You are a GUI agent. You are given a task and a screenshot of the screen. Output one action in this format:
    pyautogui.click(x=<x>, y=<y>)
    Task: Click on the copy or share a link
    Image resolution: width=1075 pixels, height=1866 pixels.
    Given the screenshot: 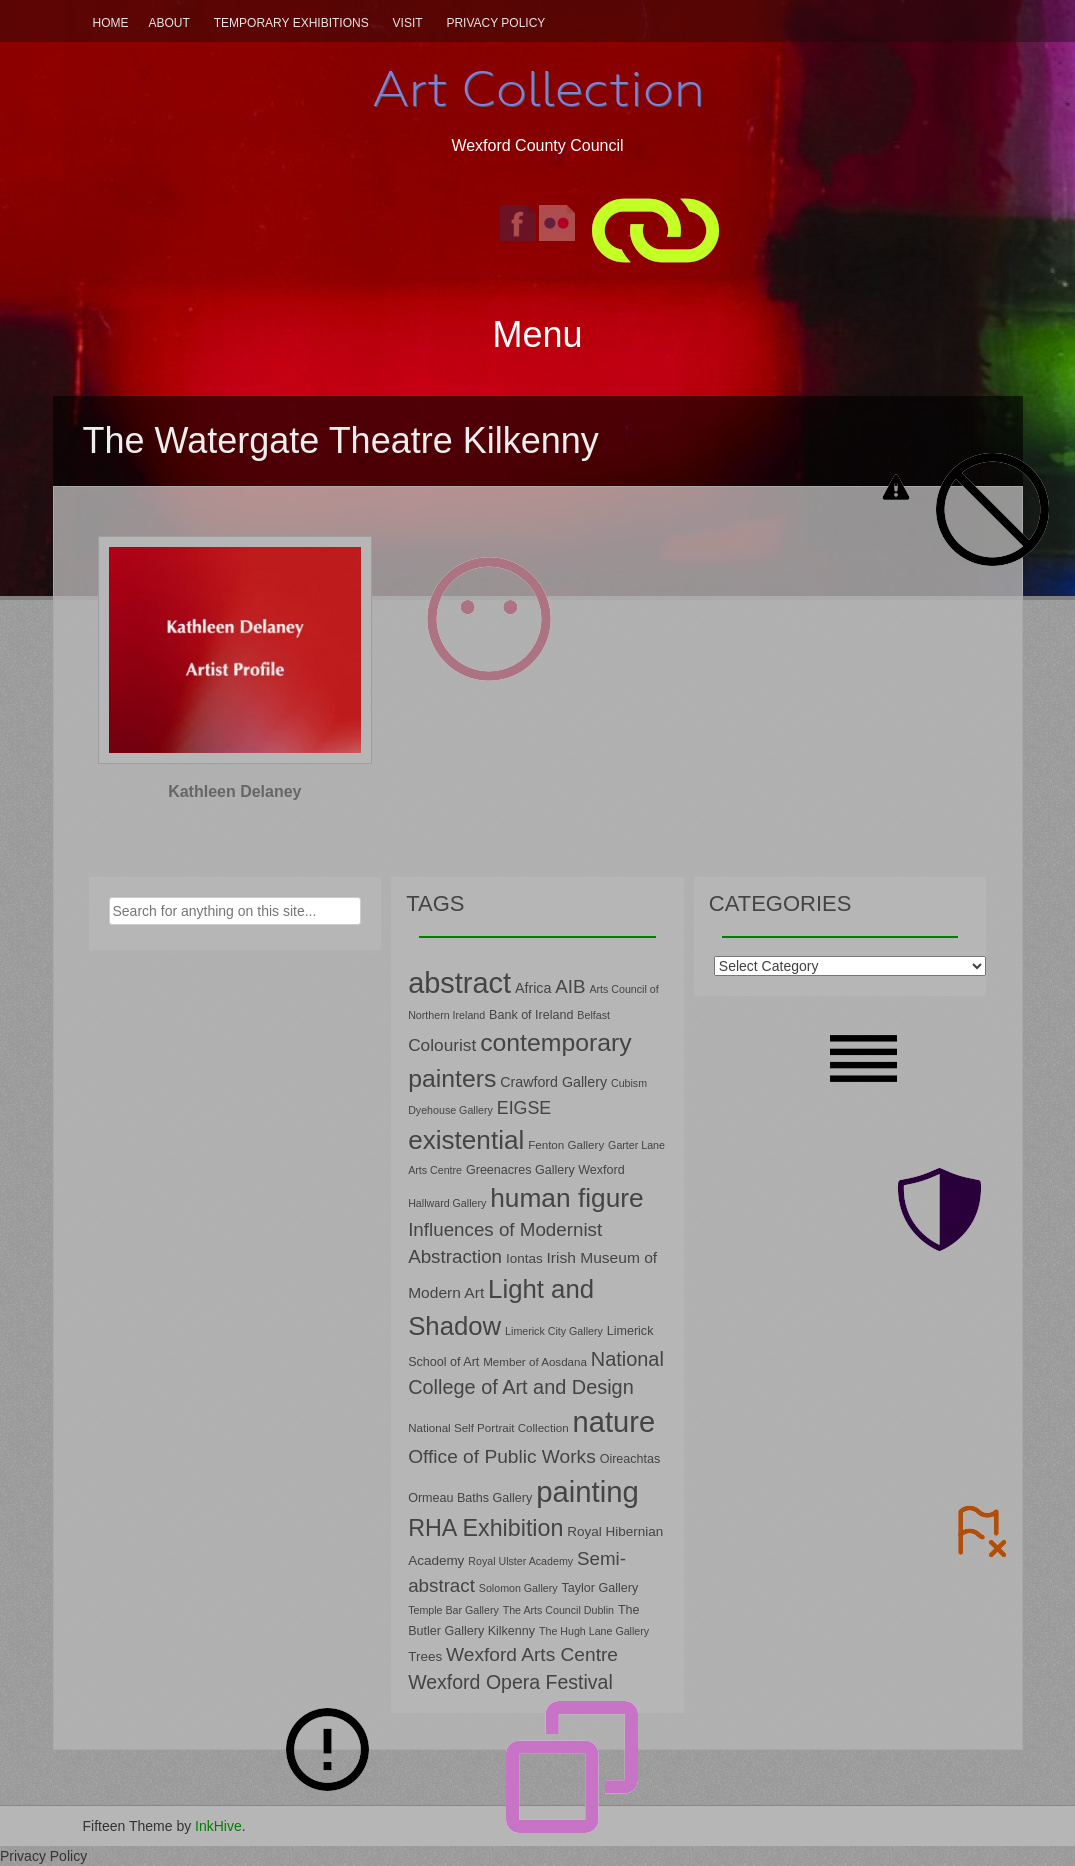 What is the action you would take?
    pyautogui.click(x=655, y=230)
    